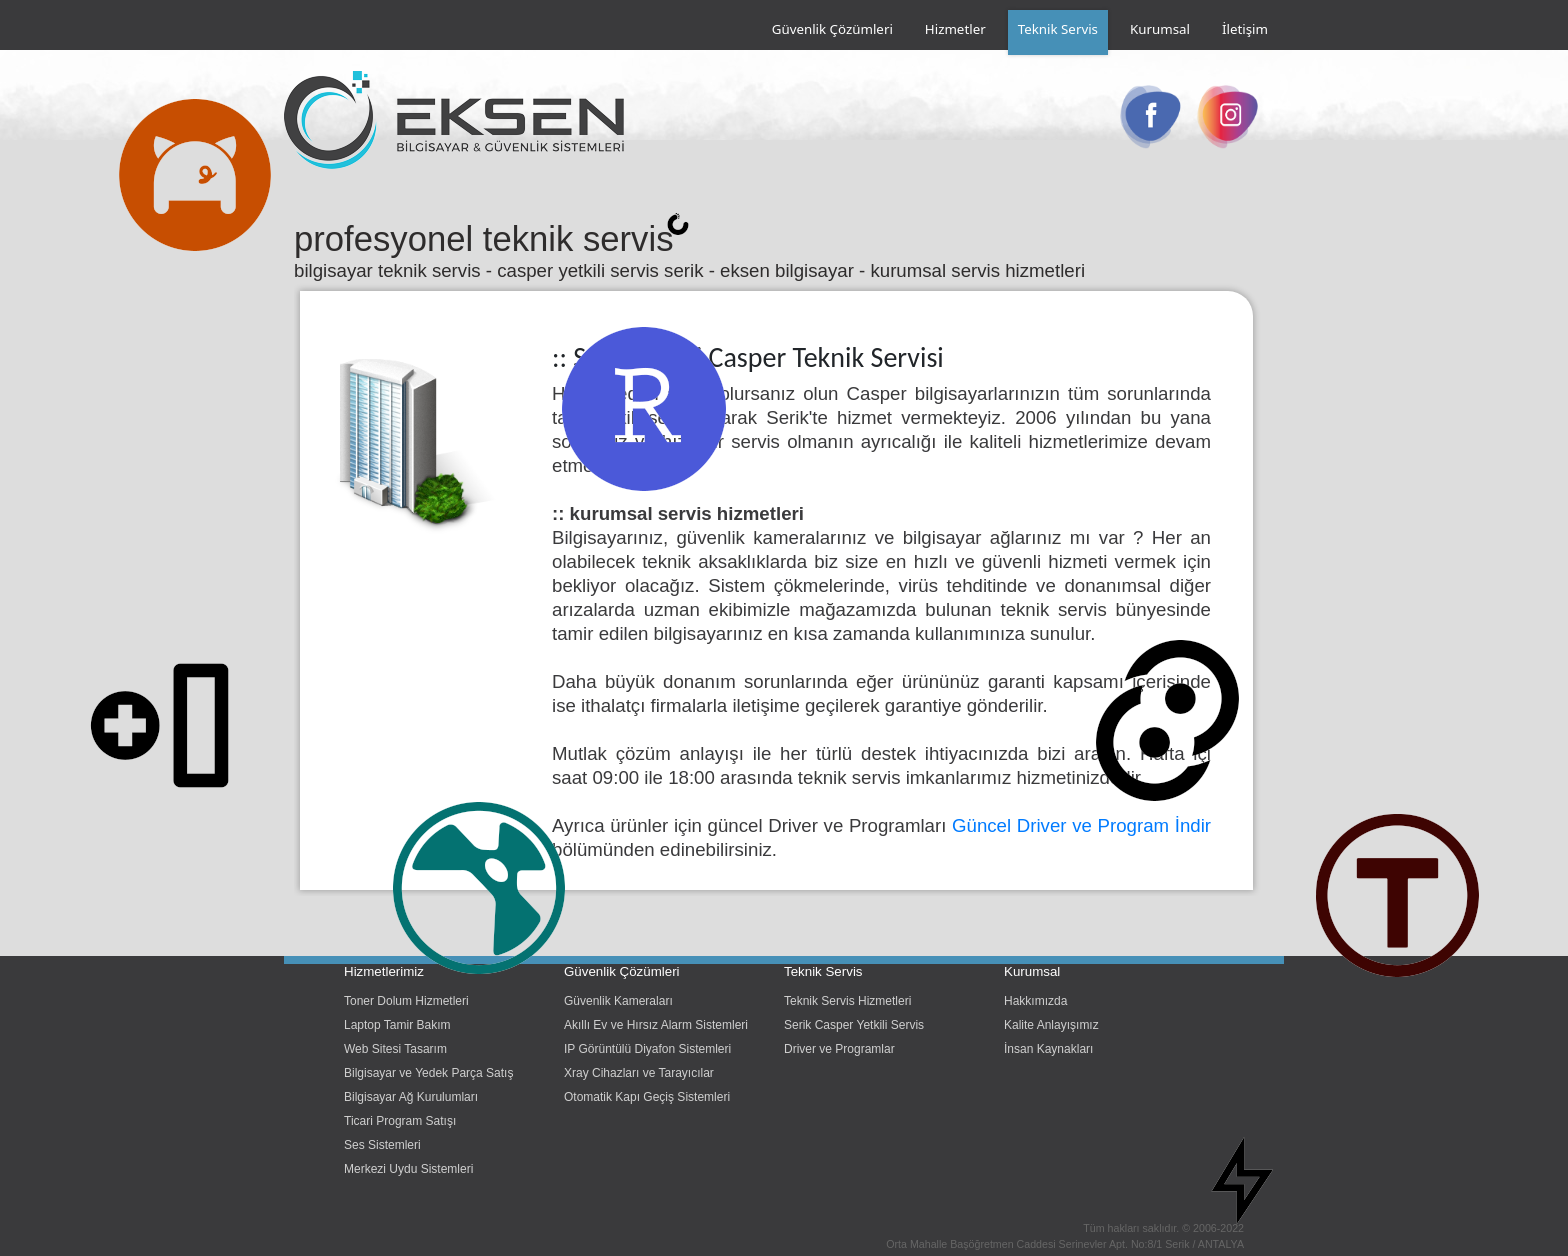 The height and width of the screenshot is (1256, 1568). I want to click on macpaw company logo, so click(678, 224).